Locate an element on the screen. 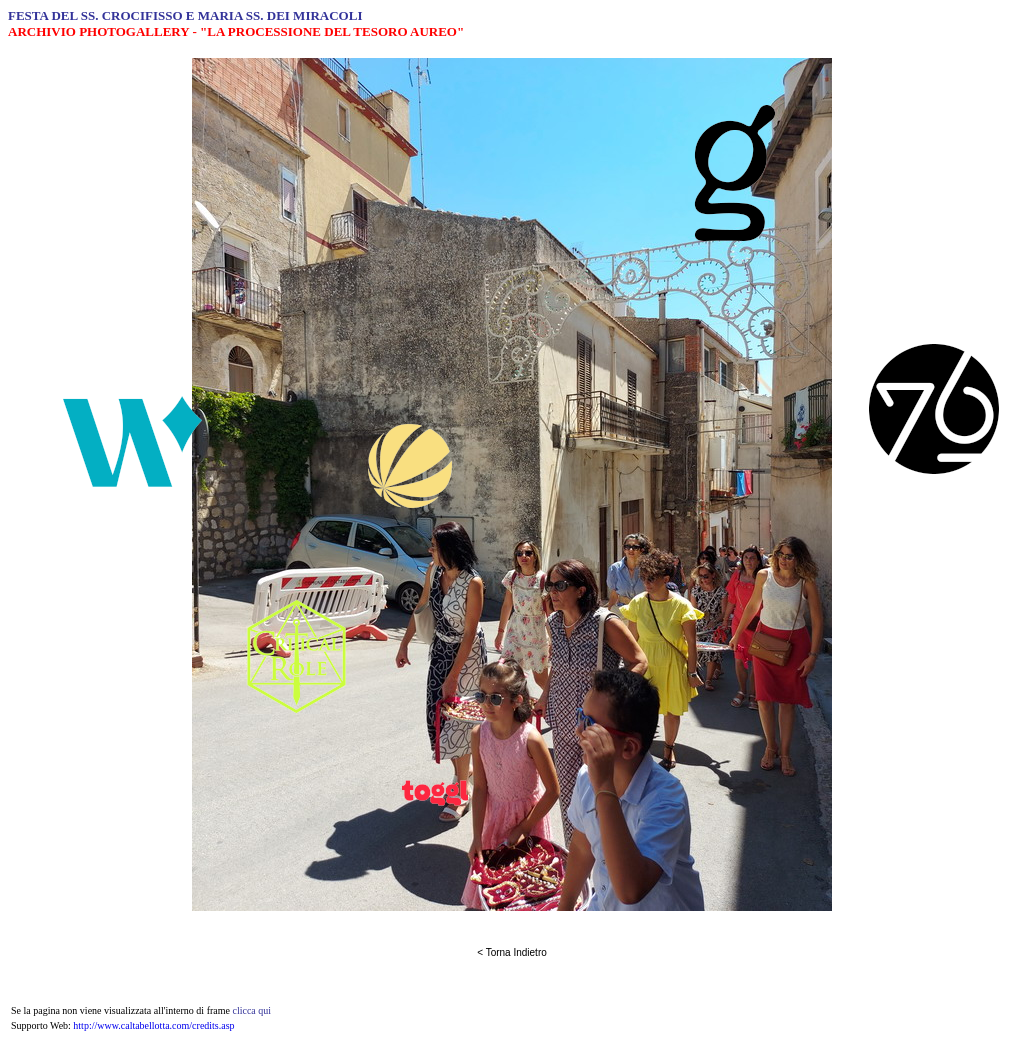  open Toggl time tracking app is located at coordinates (435, 793).